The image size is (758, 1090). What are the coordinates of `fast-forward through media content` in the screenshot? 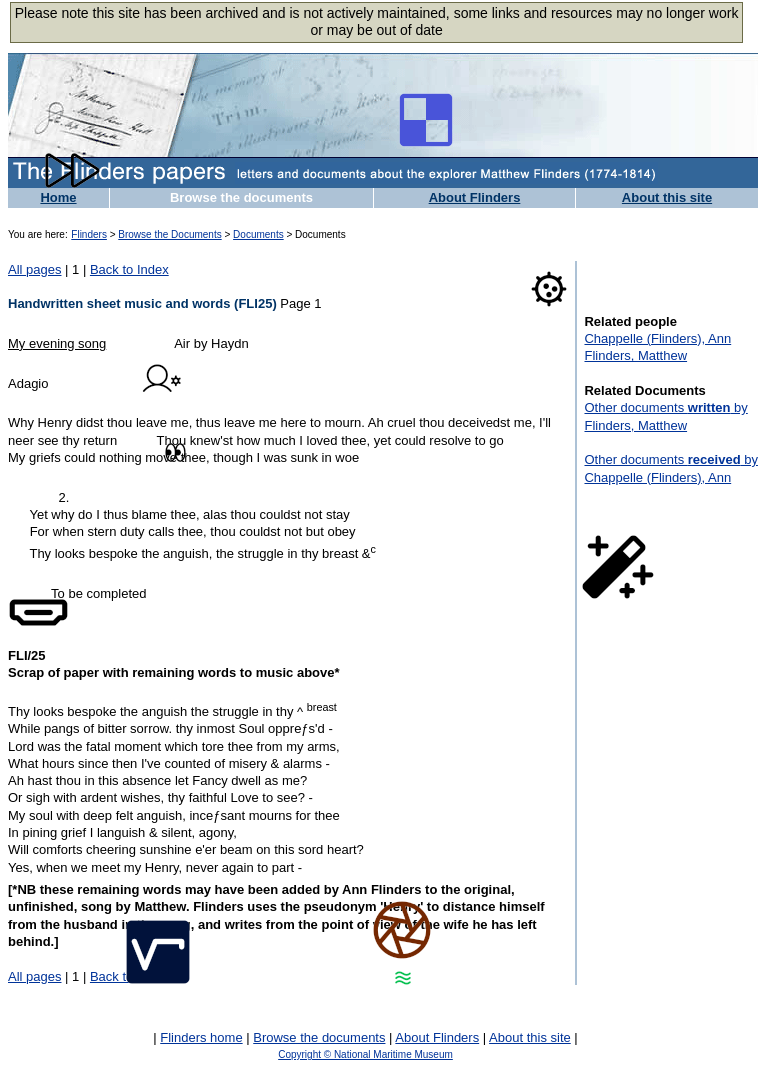 It's located at (68, 170).